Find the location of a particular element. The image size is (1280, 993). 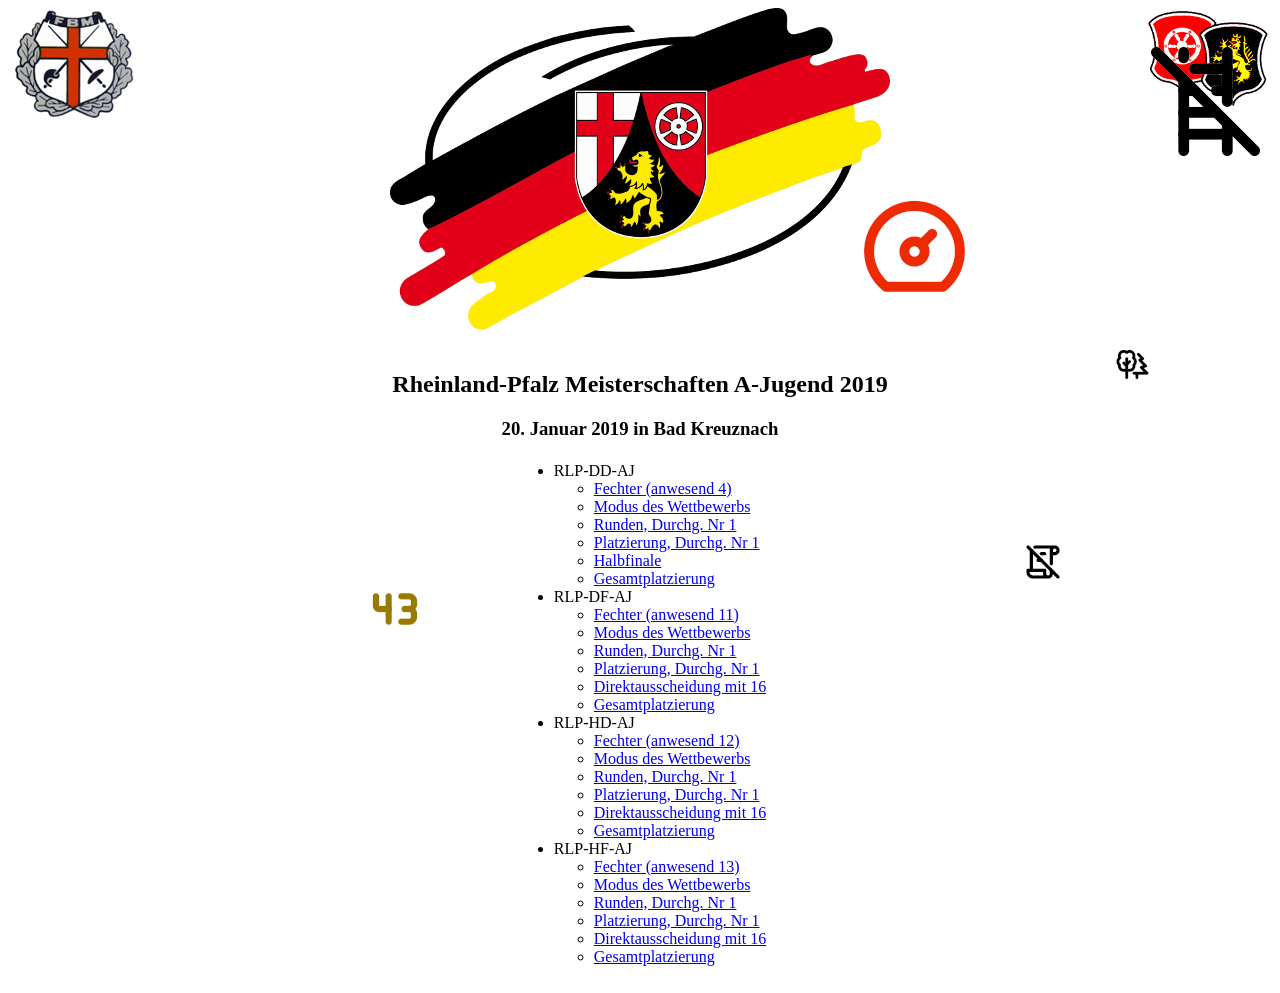

ladder access disabled or unavailable is located at coordinates (1205, 101).